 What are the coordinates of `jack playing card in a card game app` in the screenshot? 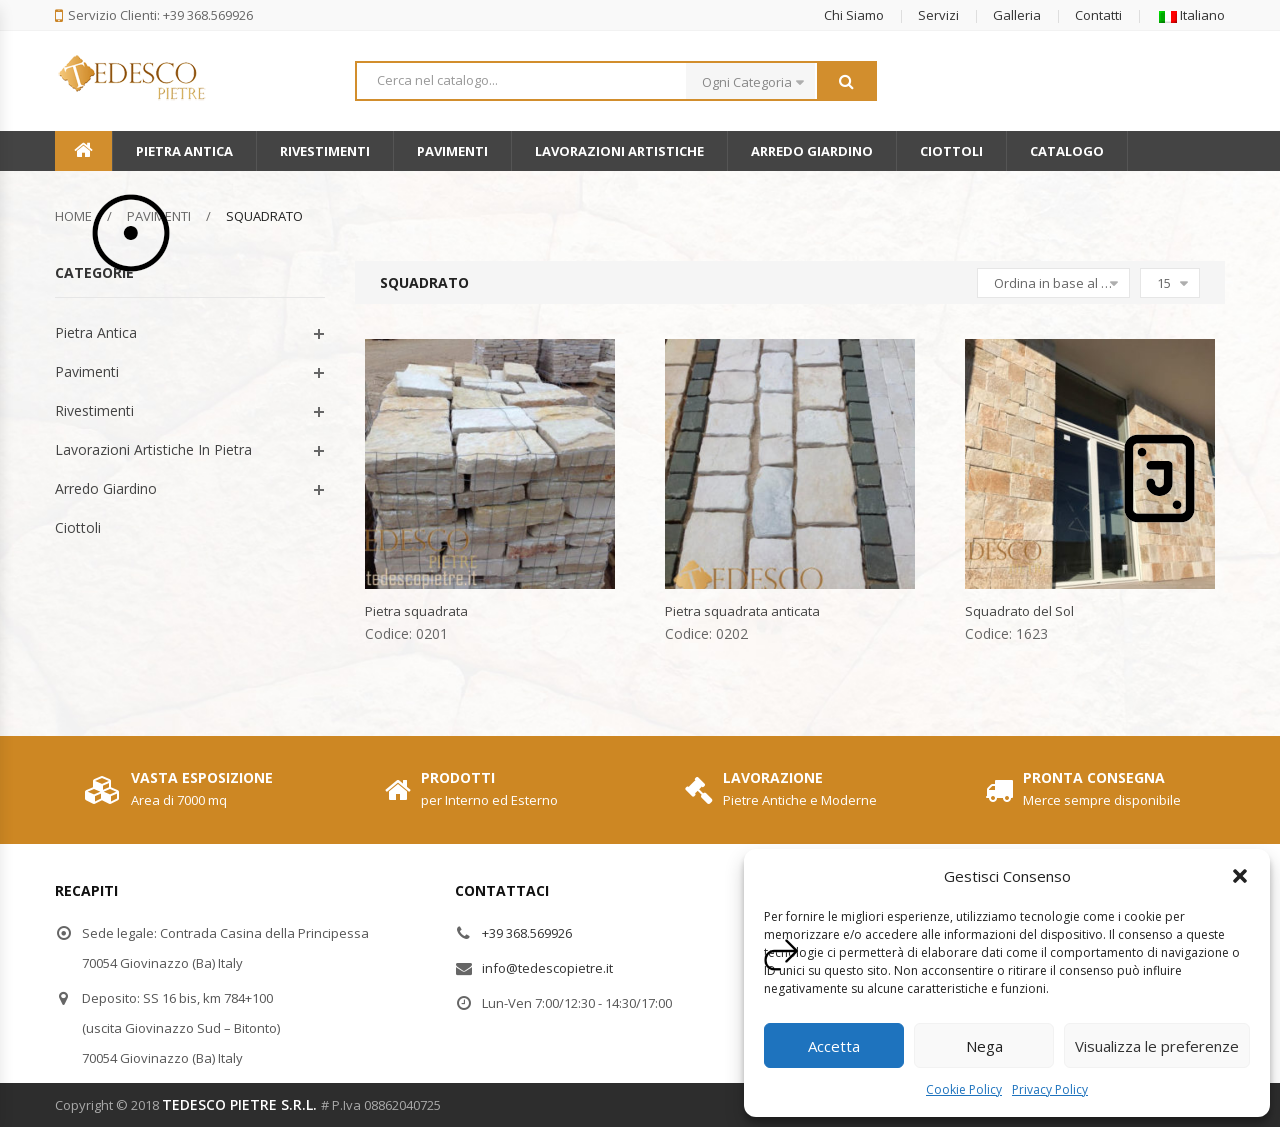 It's located at (1159, 478).